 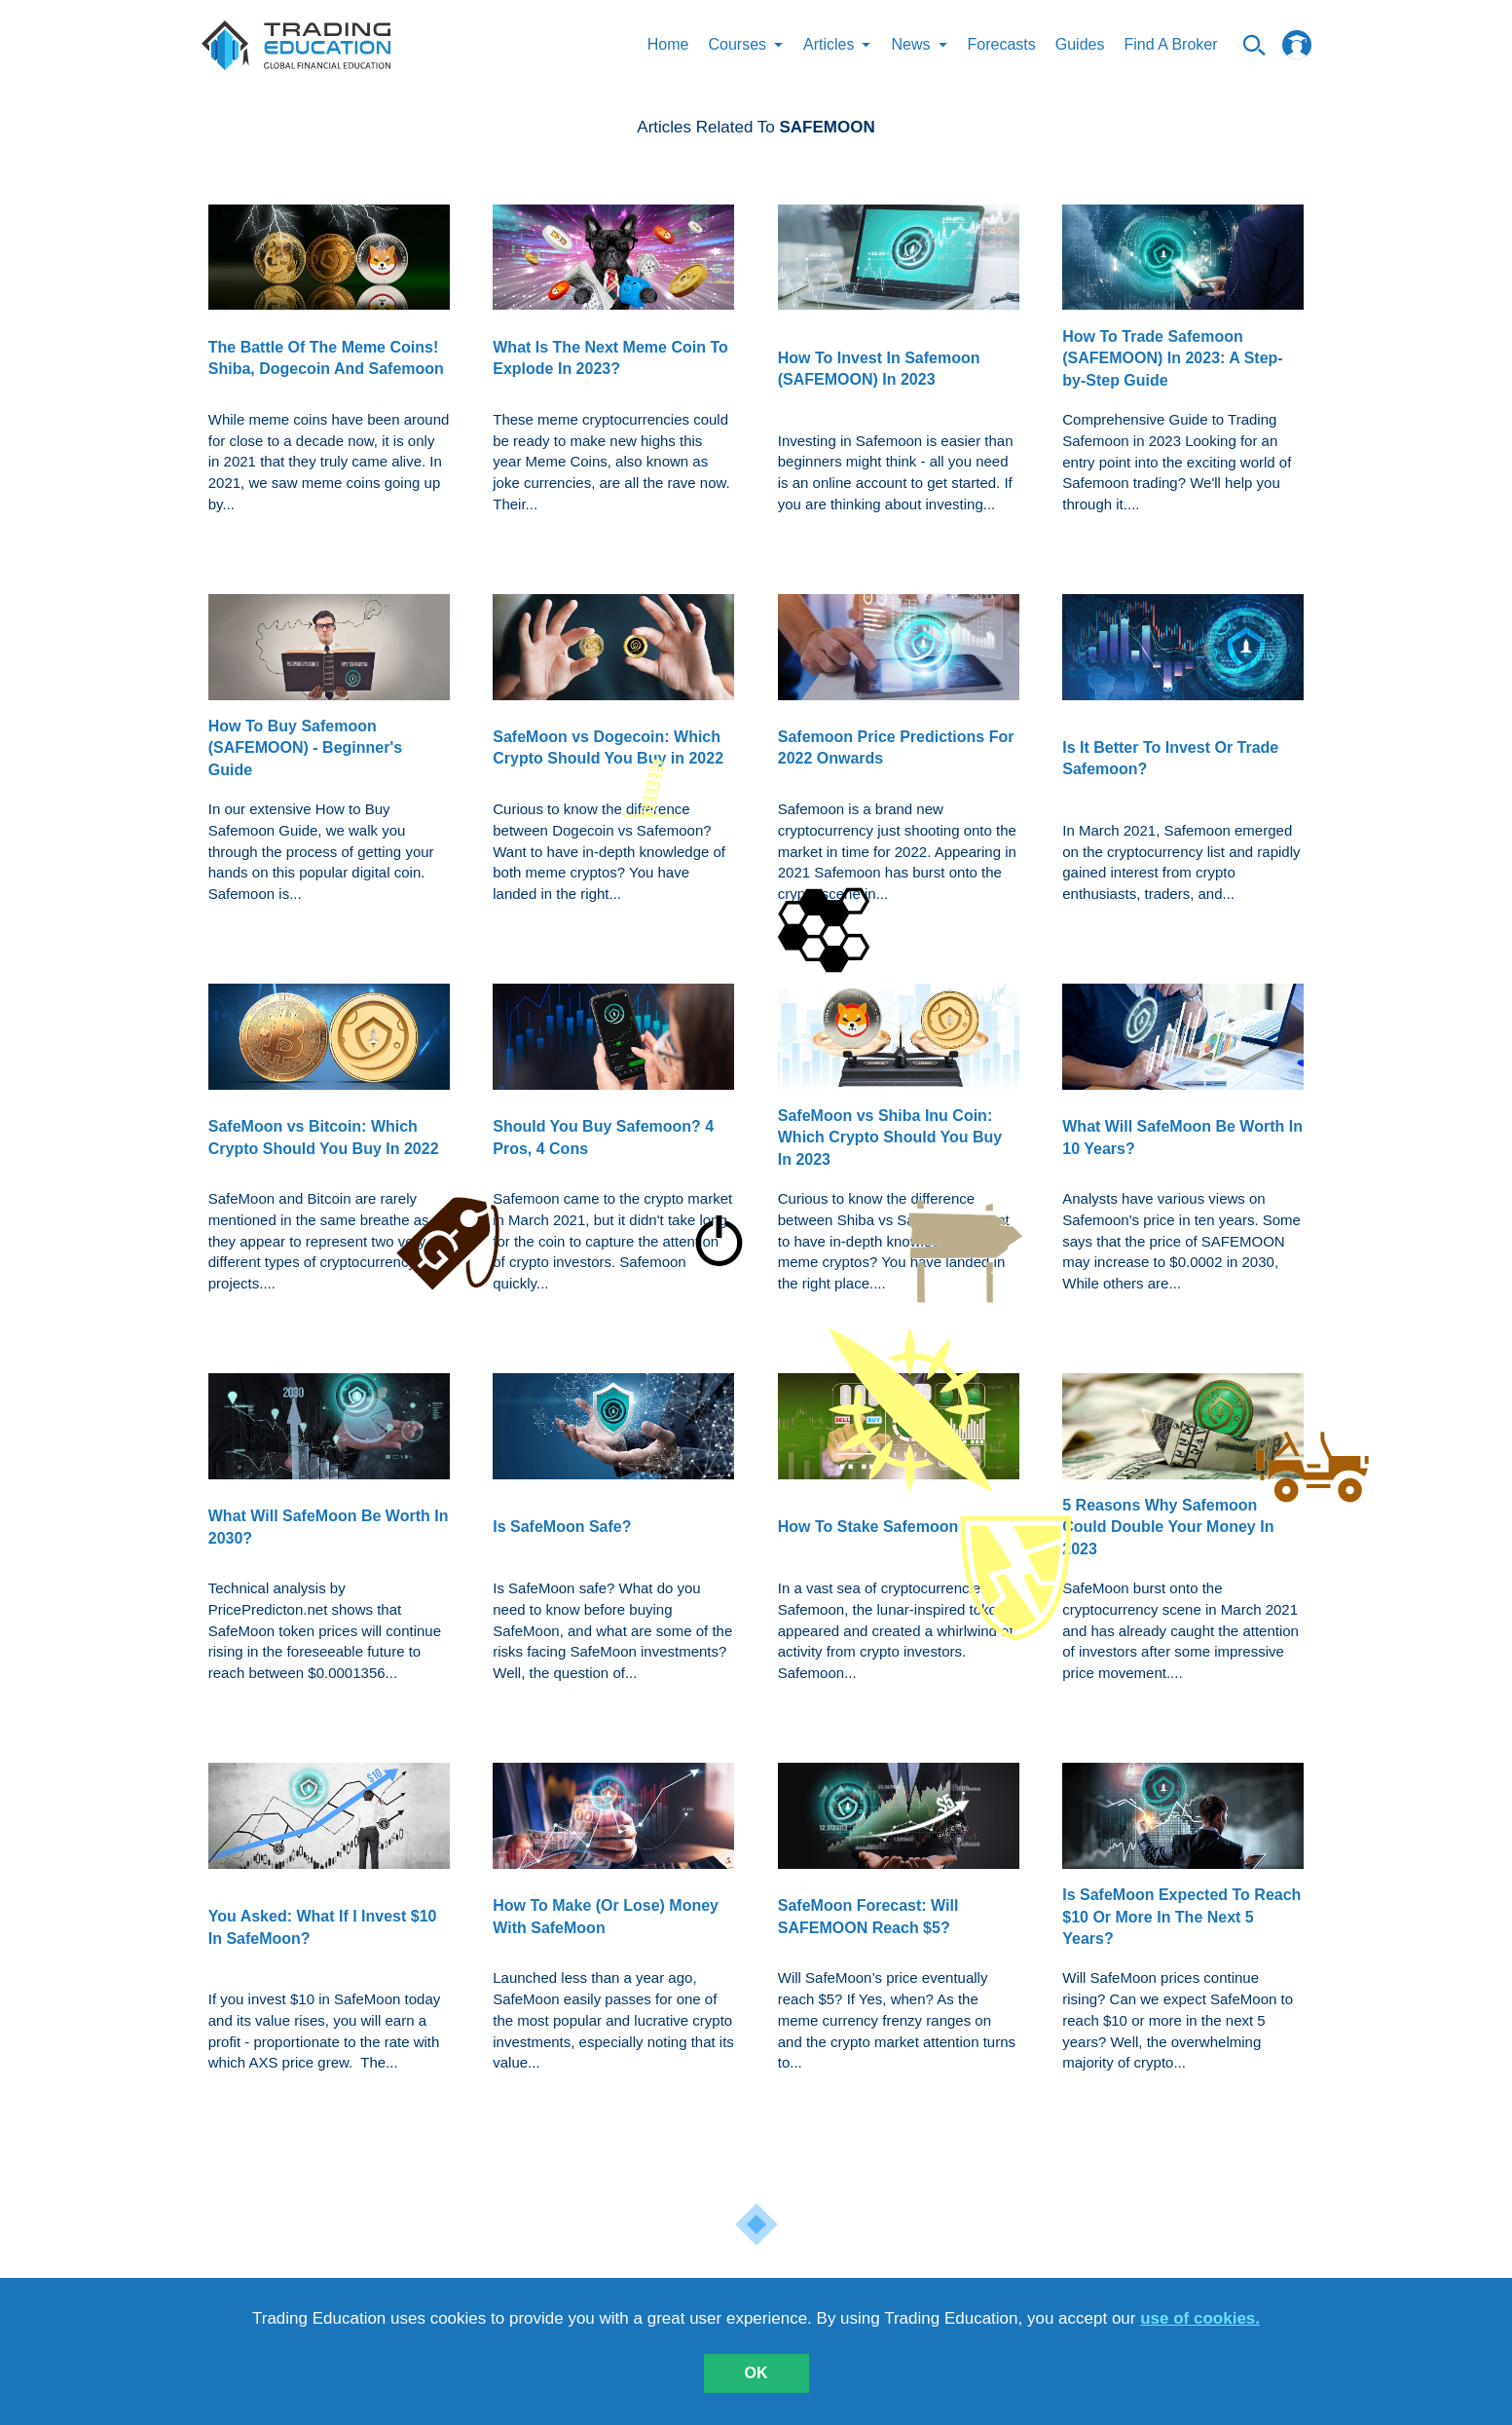 I want to click on view Italian landmarks or attractions, so click(x=652, y=788).